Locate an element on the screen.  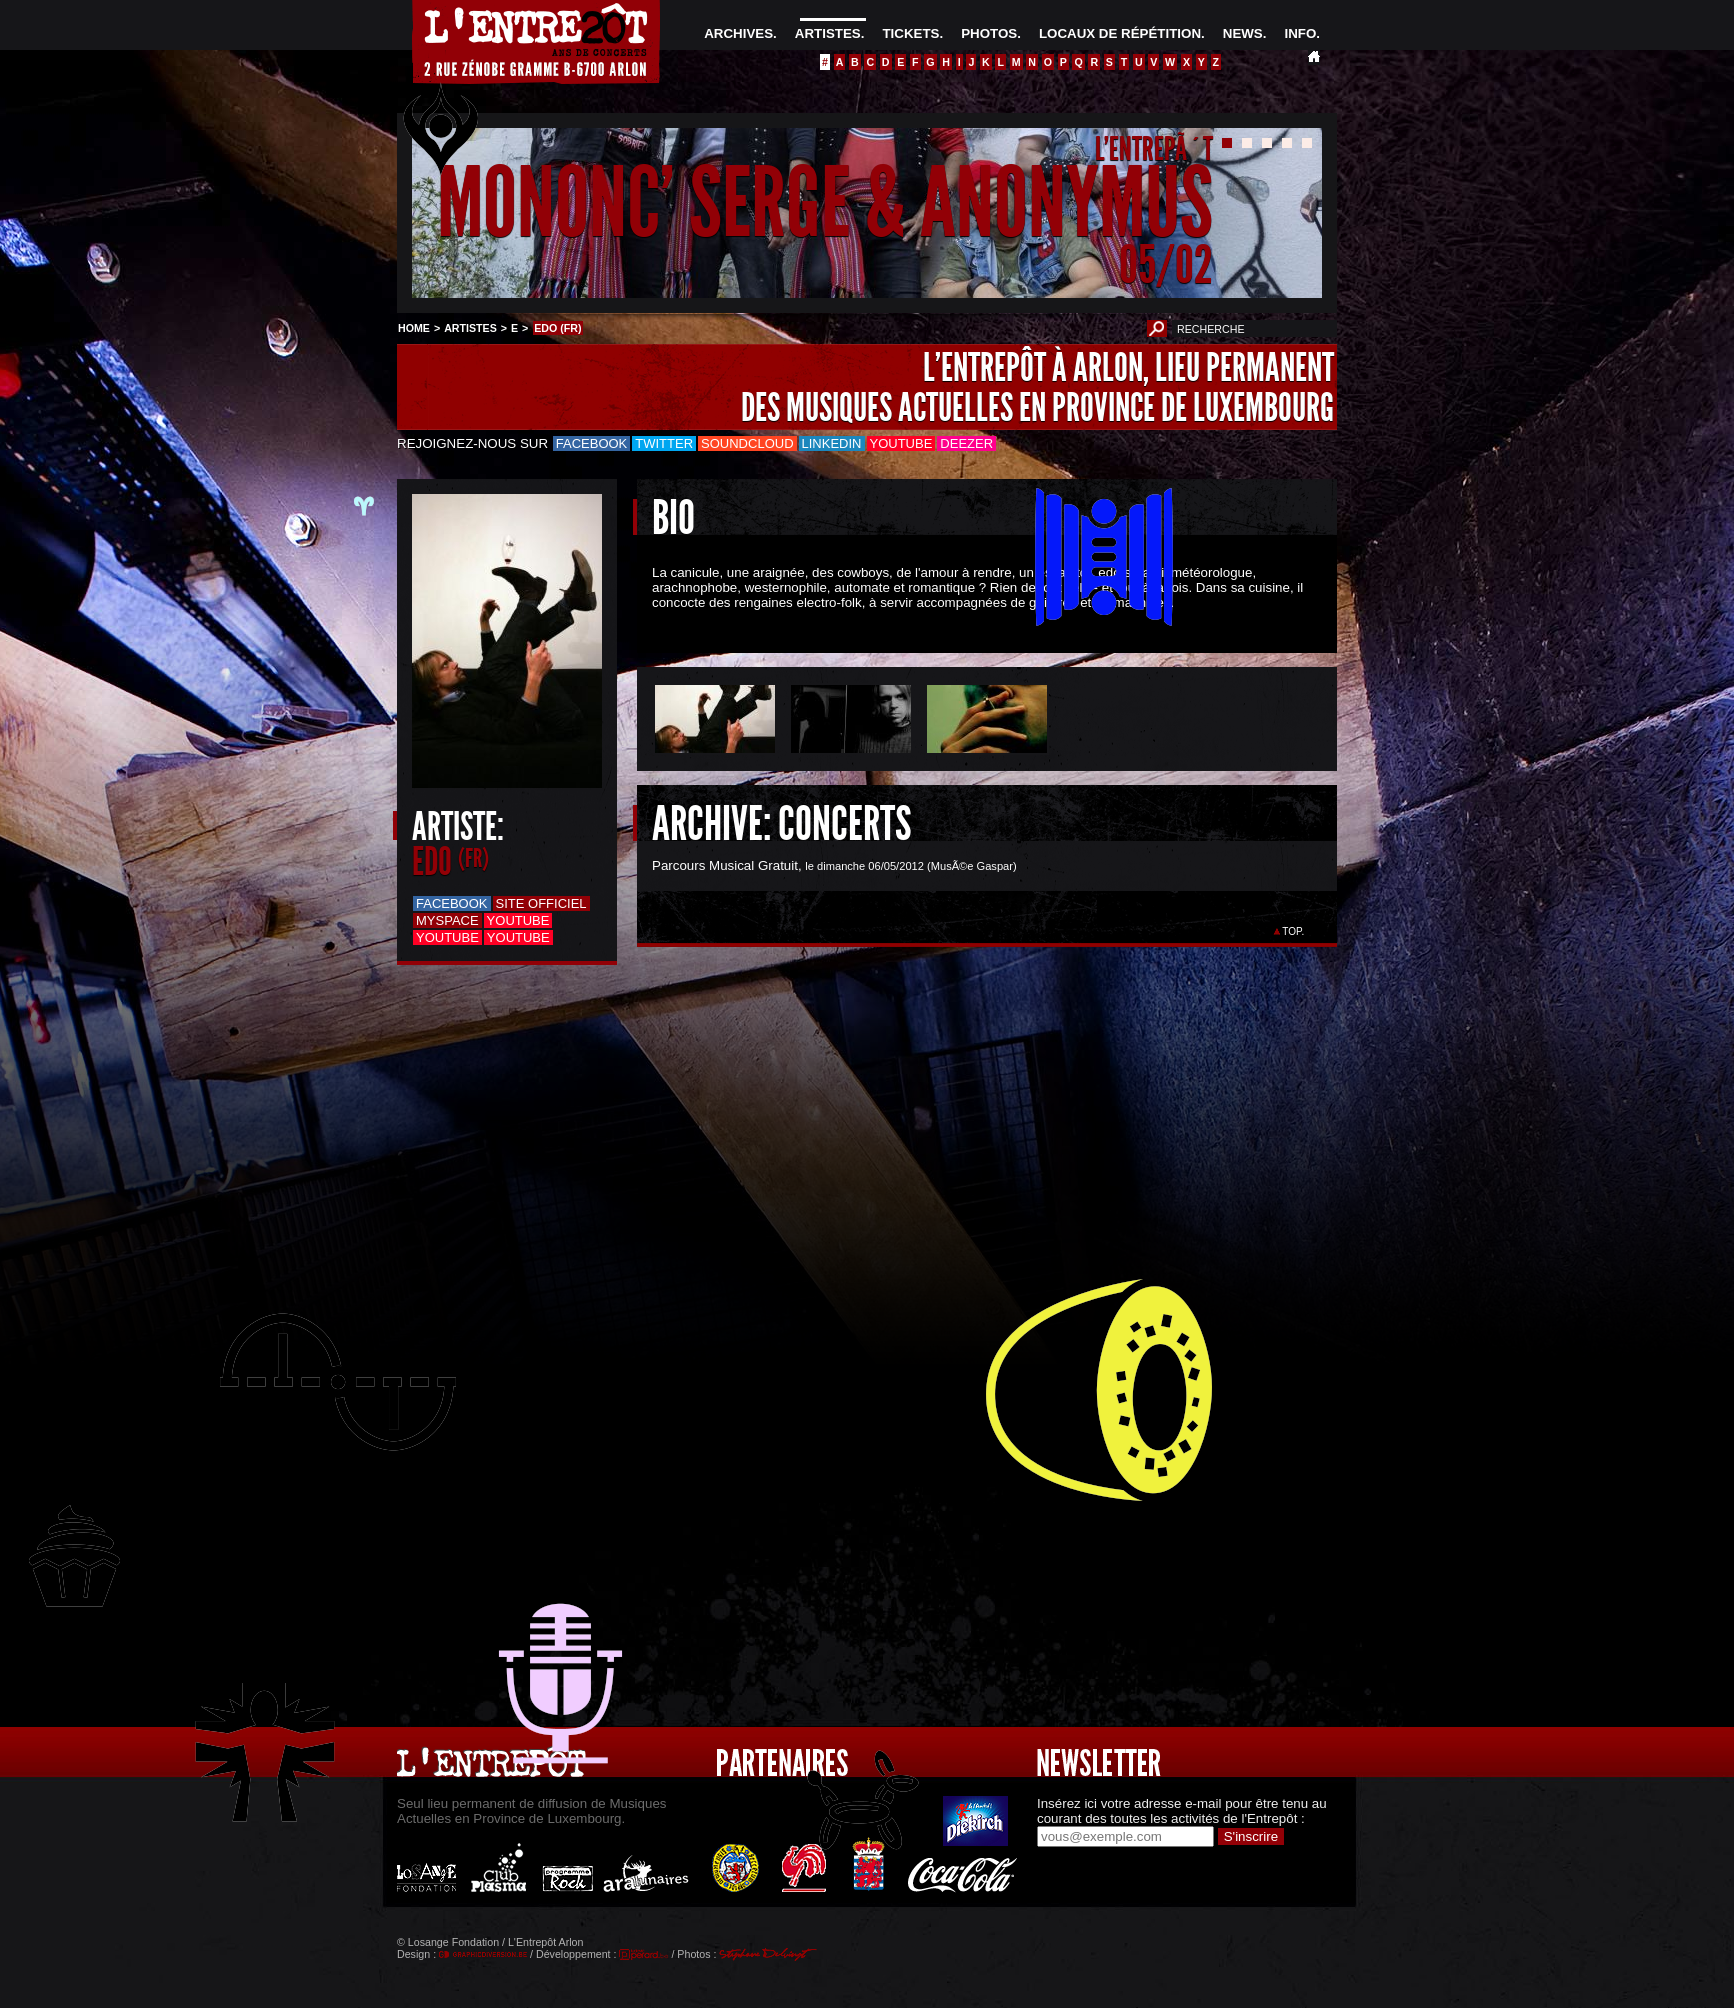
activate alien fire ability or power is located at coordinates (440, 129).